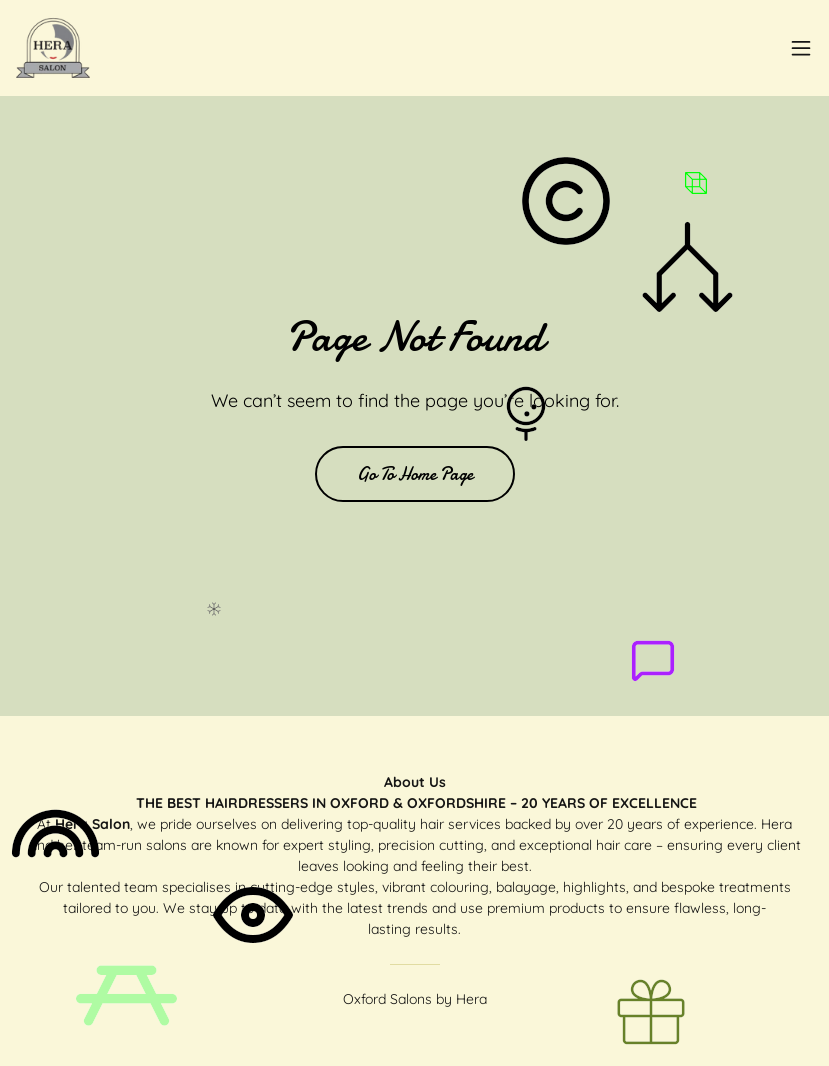 This screenshot has height=1066, width=829. What do you see at coordinates (526, 413) in the screenshot?
I see `access golf-related features or content` at bounding box center [526, 413].